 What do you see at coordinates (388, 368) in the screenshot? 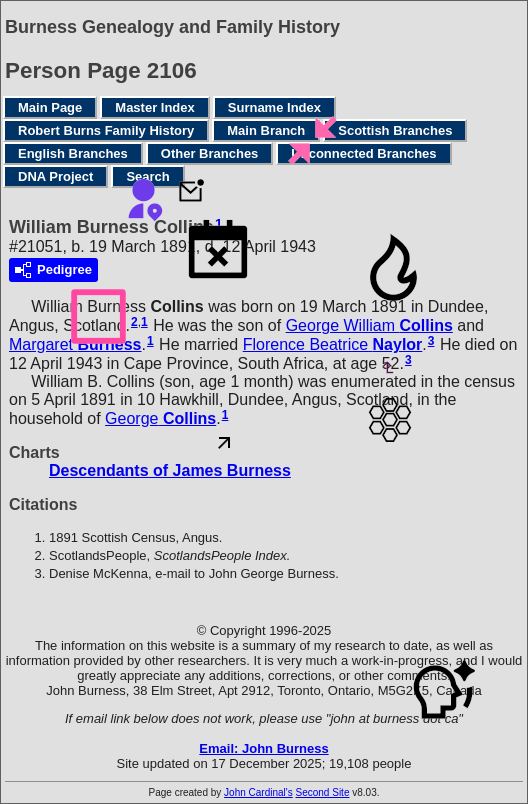
I see `navigate back and up one level` at bounding box center [388, 368].